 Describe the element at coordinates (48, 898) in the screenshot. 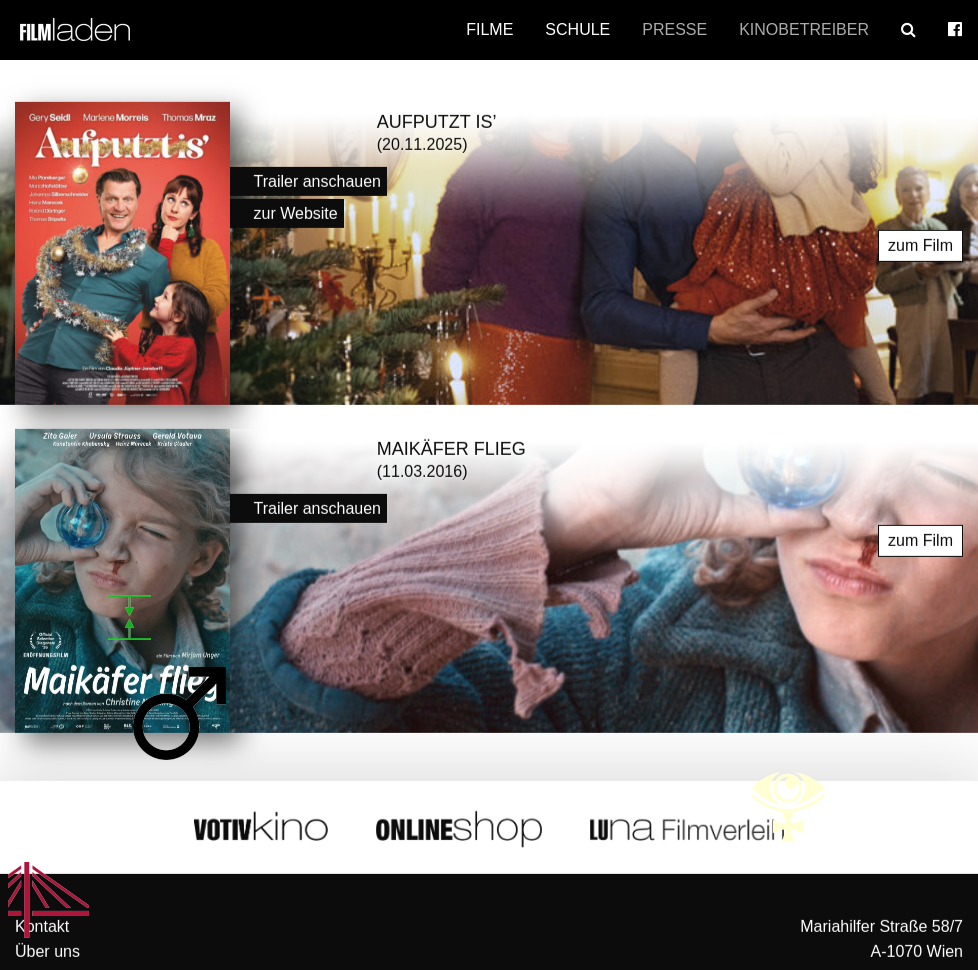

I see `view bridge or infrastructure locations` at that location.